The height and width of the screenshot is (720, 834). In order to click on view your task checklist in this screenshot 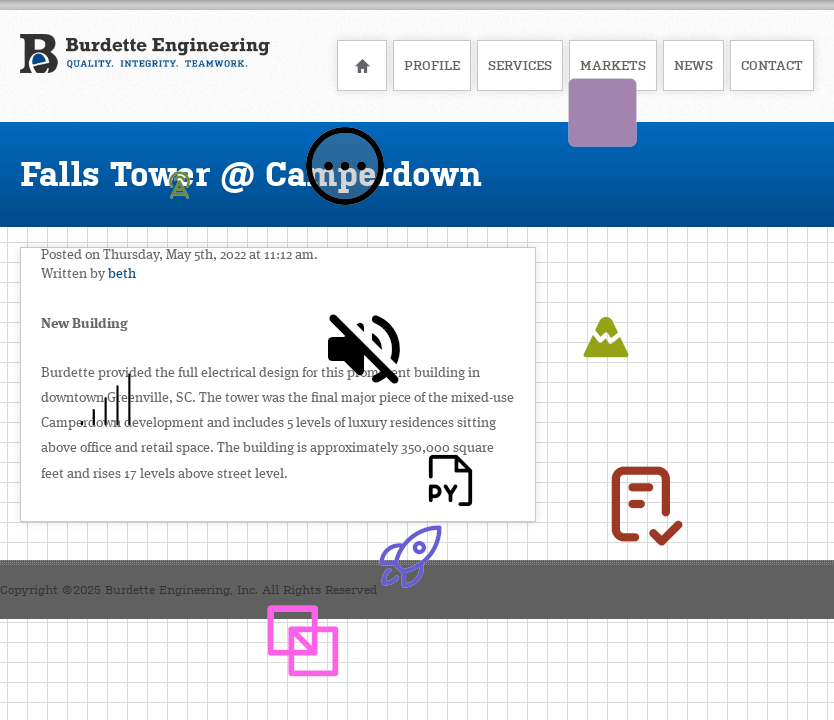, I will do `click(645, 504)`.